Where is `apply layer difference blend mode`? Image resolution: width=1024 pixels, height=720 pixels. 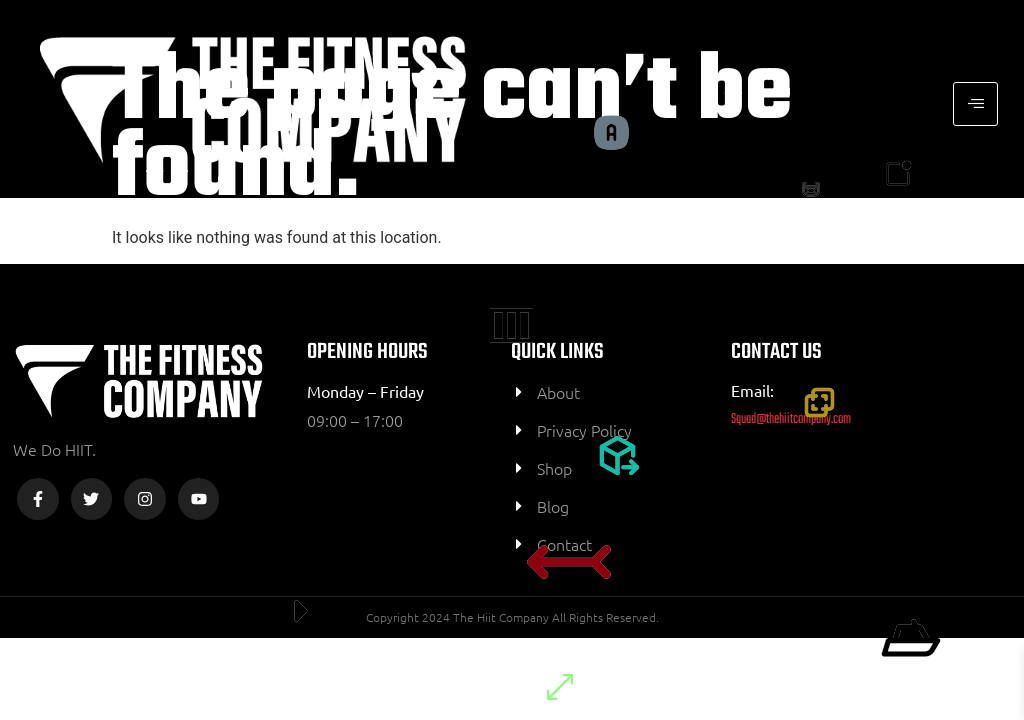 apply layer difference blend mode is located at coordinates (819, 402).